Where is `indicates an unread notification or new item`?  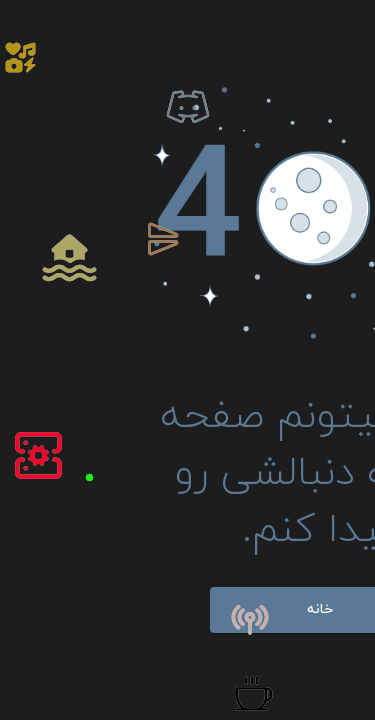
indicates an unread notification or new item is located at coordinates (89, 477).